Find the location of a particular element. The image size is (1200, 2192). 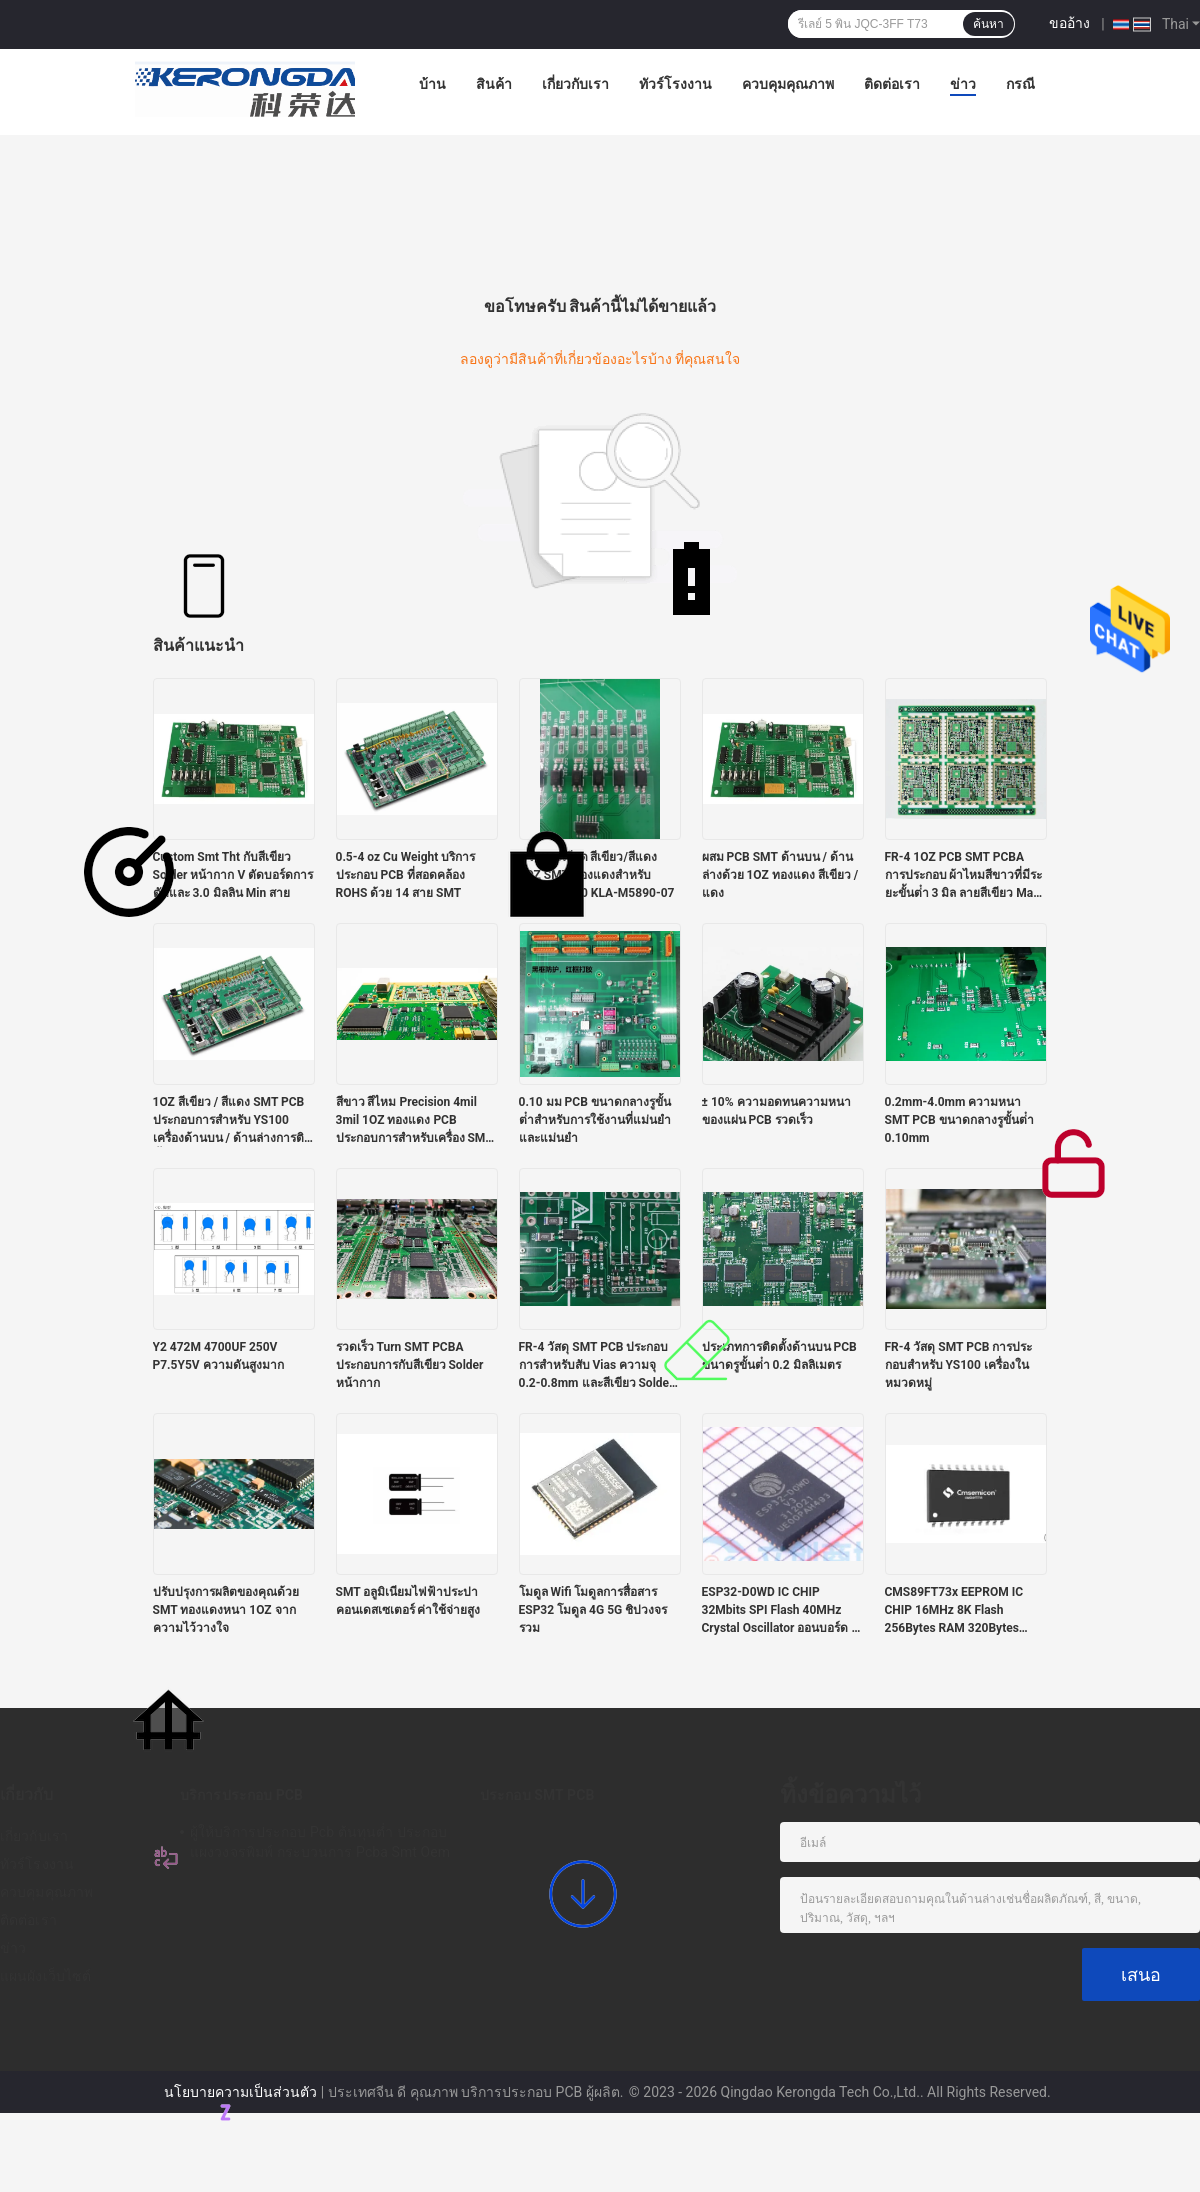

view performance metrics or usage statistics is located at coordinates (129, 872).